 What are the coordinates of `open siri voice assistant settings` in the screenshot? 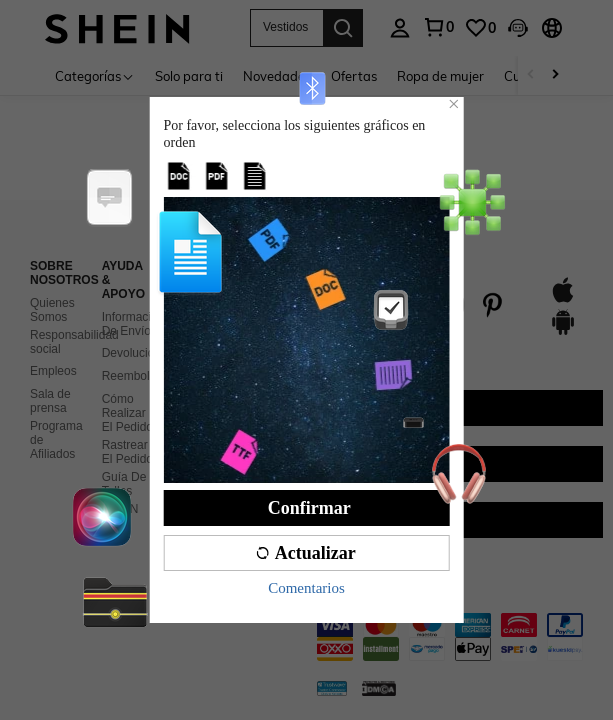 It's located at (102, 517).